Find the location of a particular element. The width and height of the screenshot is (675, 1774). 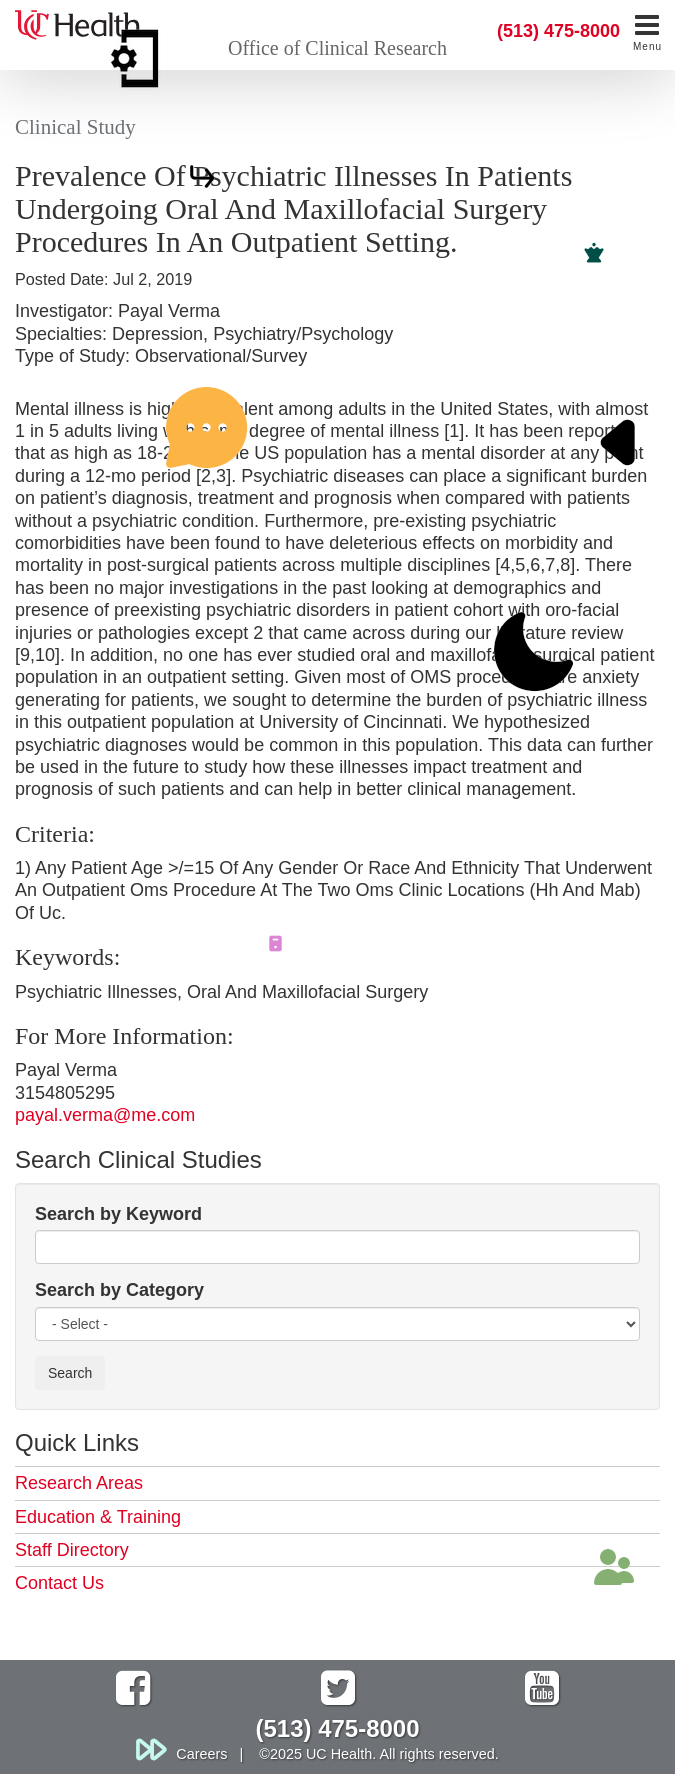

open messaging or chat is located at coordinates (206, 427).